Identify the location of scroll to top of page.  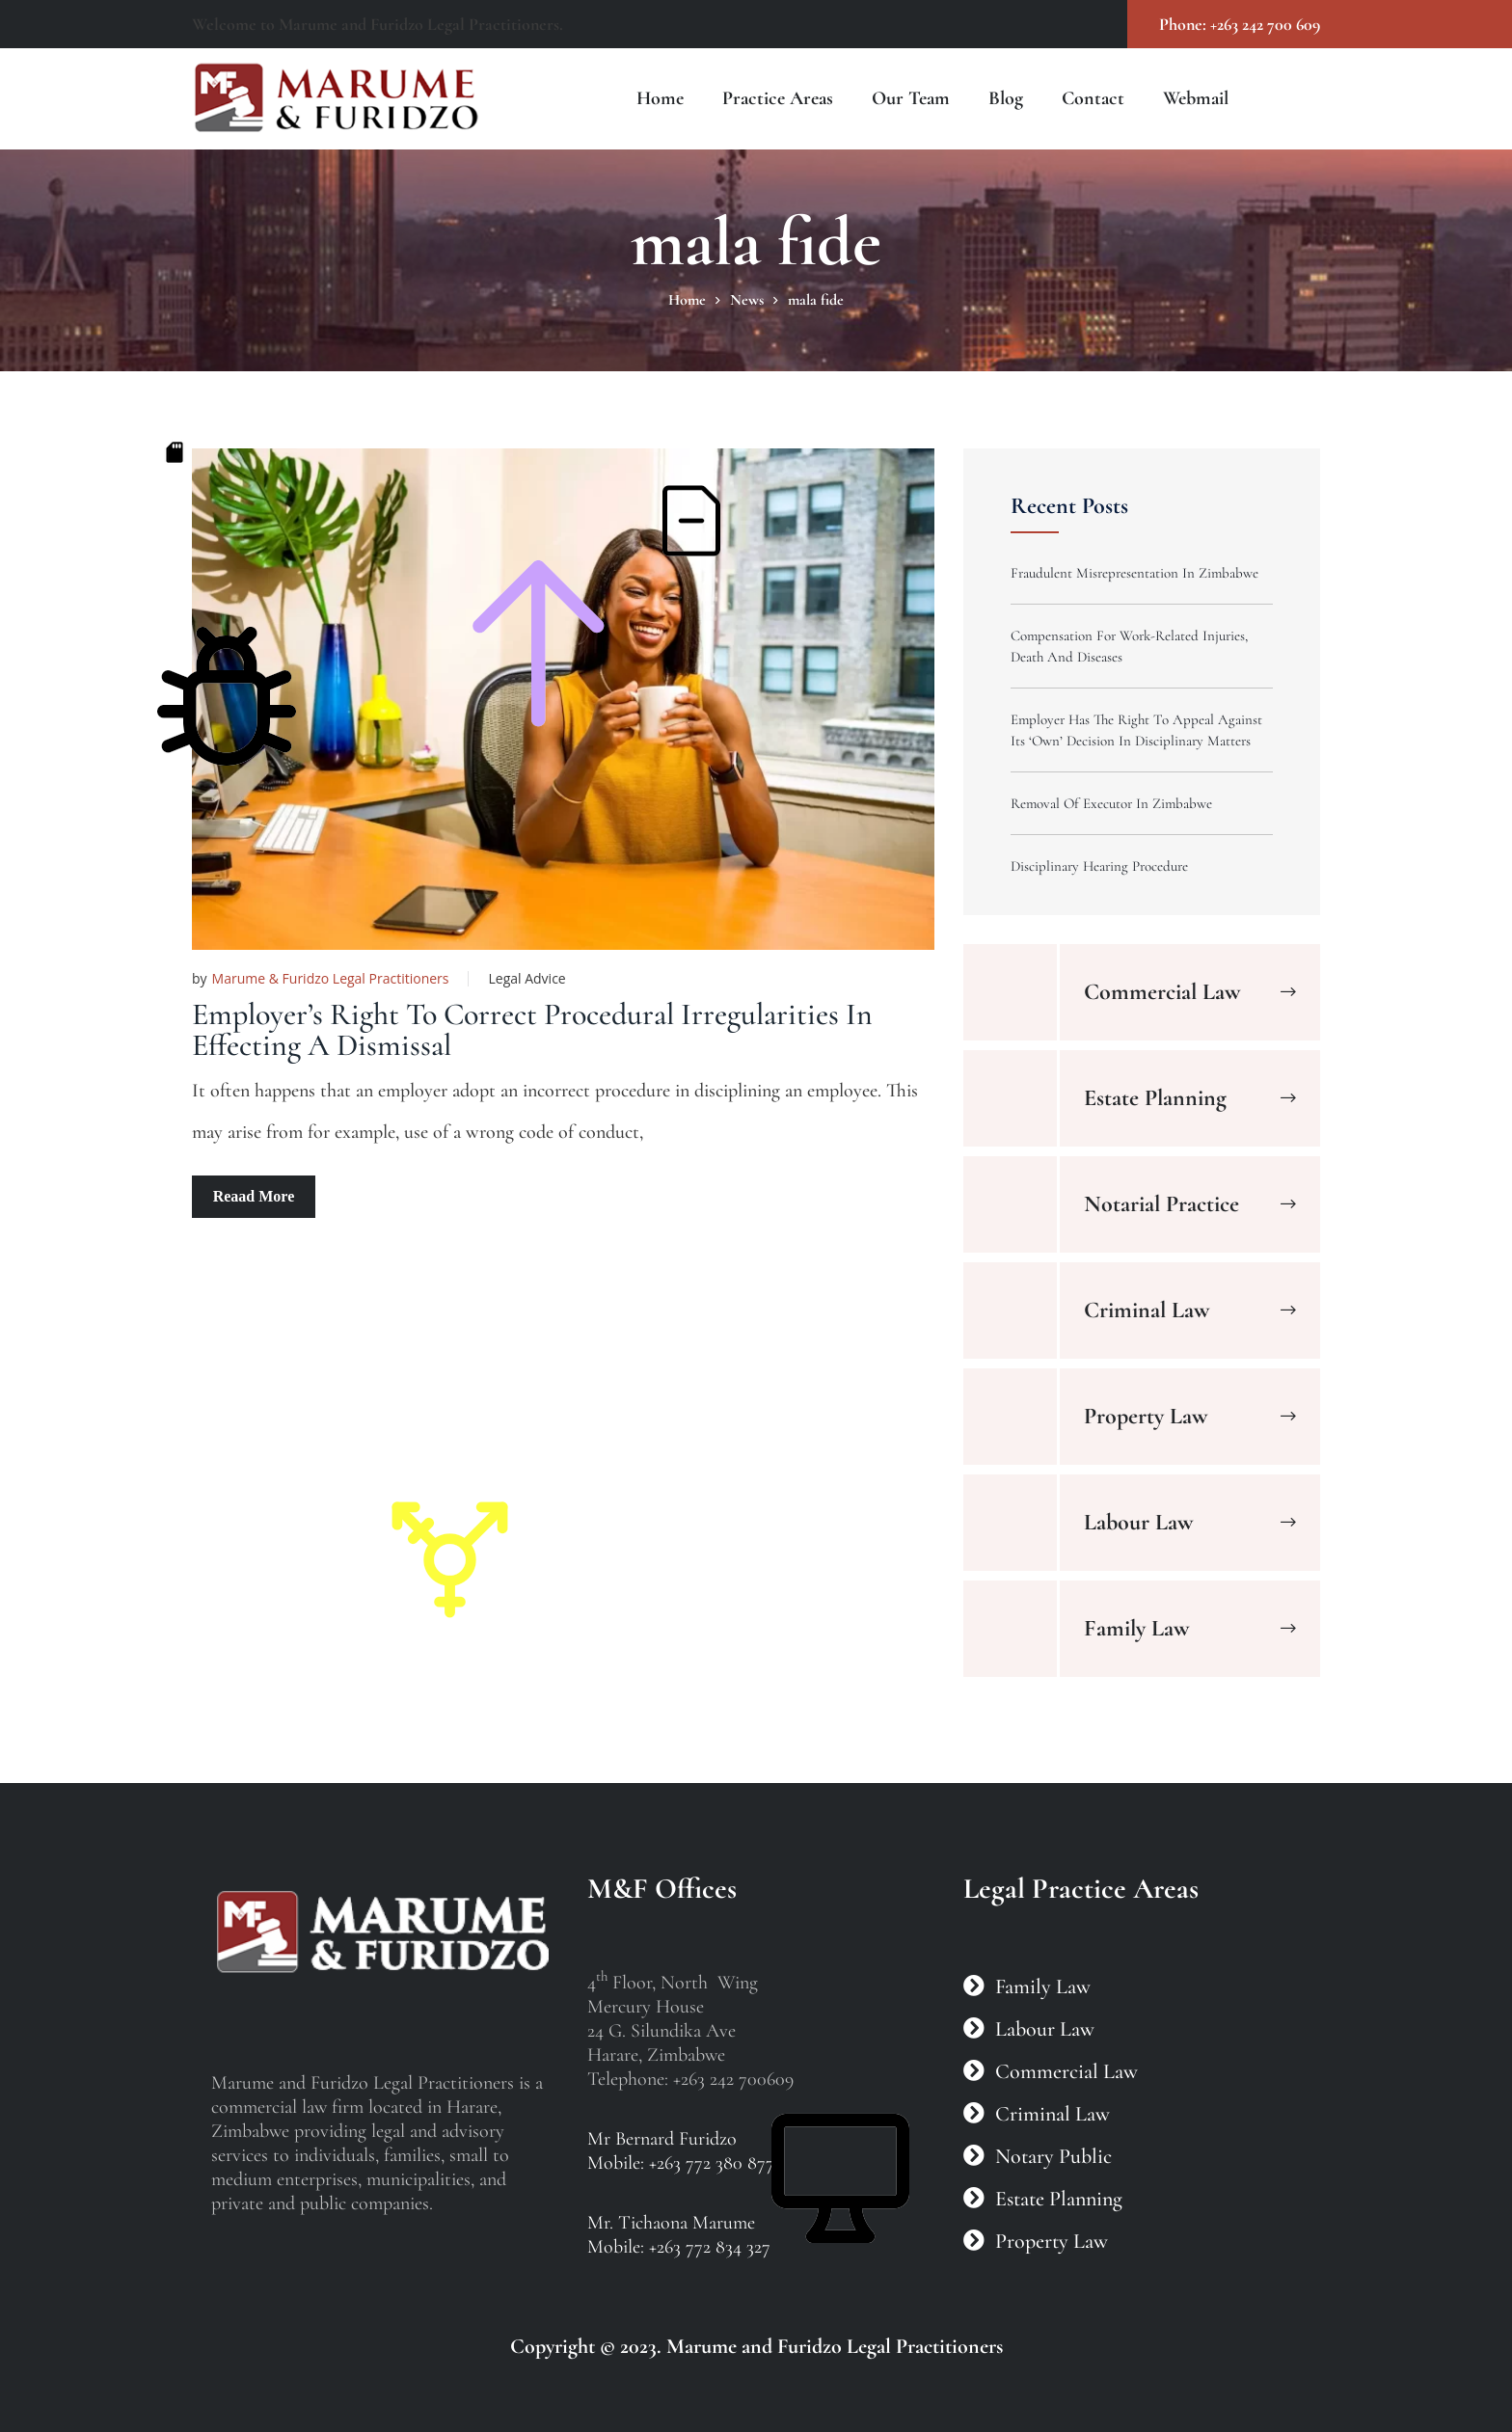
(539, 645).